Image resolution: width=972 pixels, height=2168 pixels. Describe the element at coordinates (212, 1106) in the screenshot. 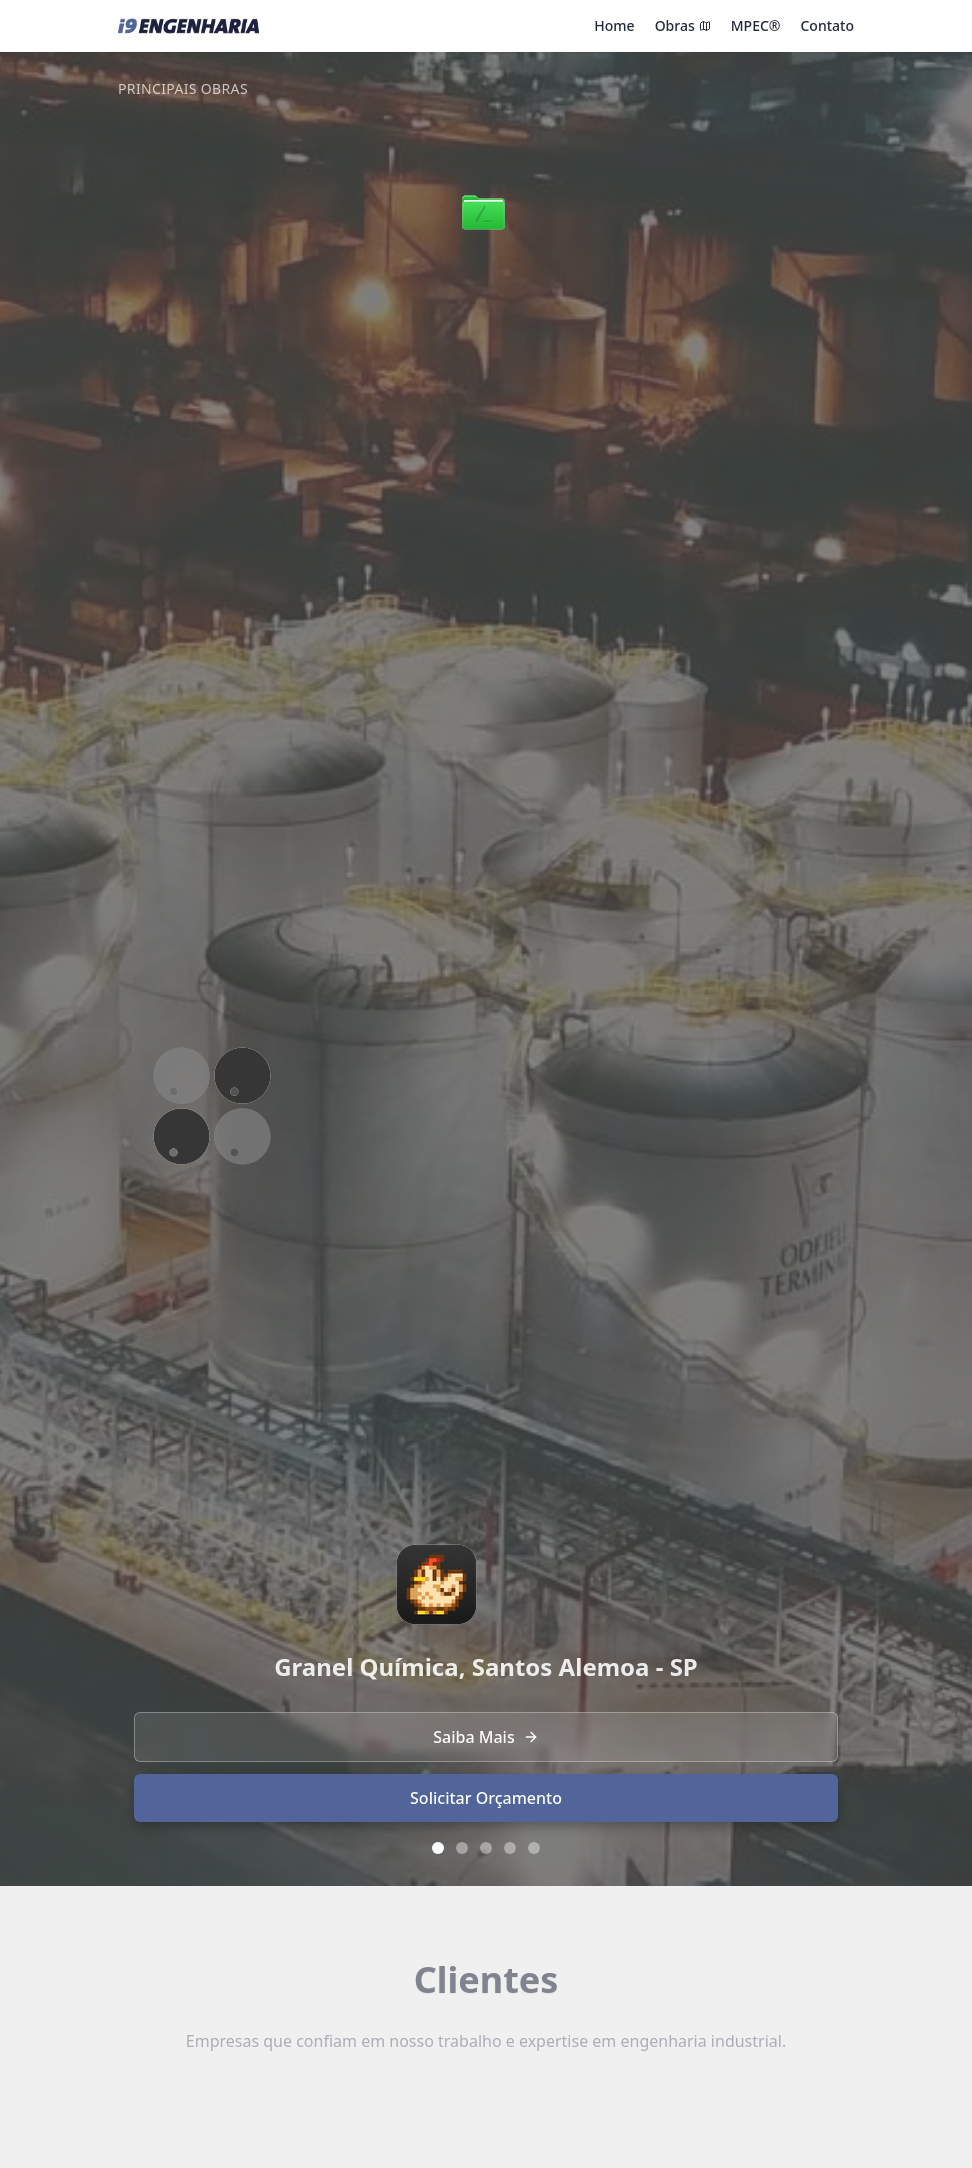

I see `launch swell foop puzzle game` at that location.